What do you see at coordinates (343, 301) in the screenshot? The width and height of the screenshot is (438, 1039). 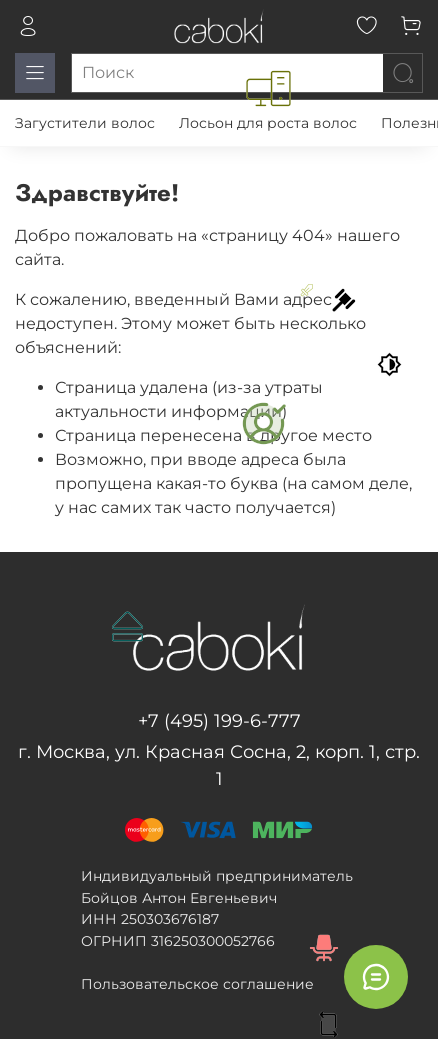 I see `access legal or terms of service settings` at bounding box center [343, 301].